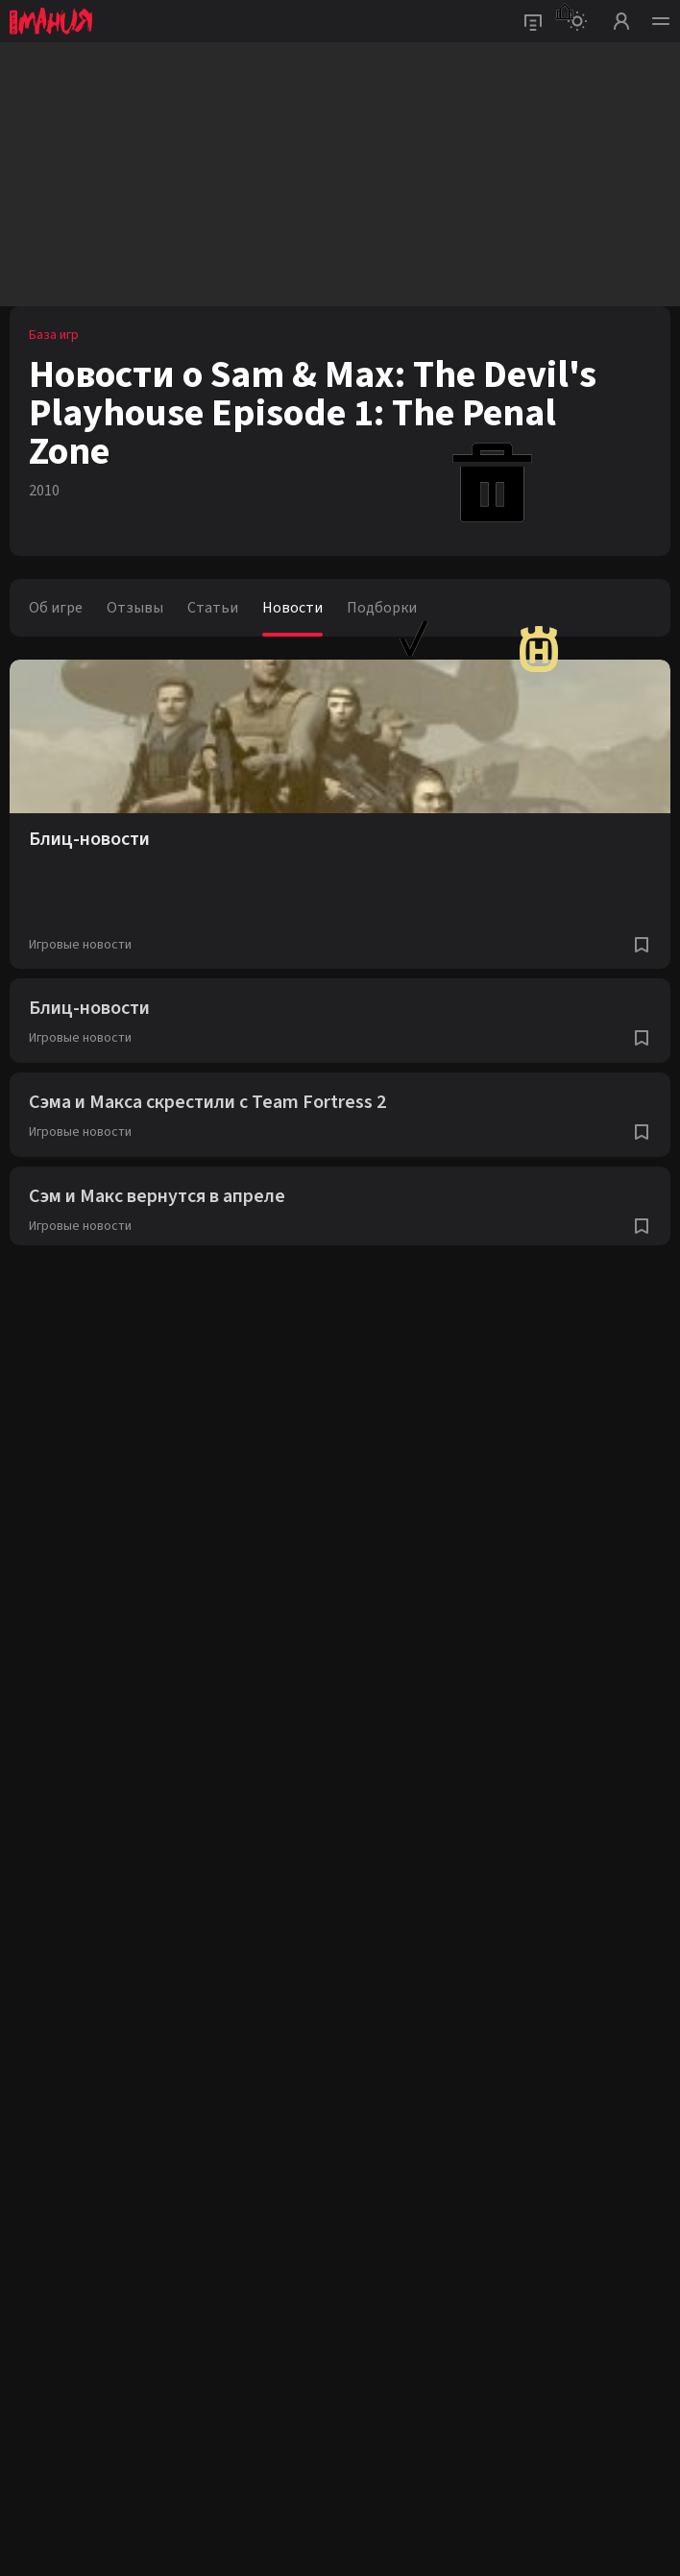 The height and width of the screenshot is (2576, 680). Describe the element at coordinates (565, 12) in the screenshot. I see `access education or school-related features` at that location.